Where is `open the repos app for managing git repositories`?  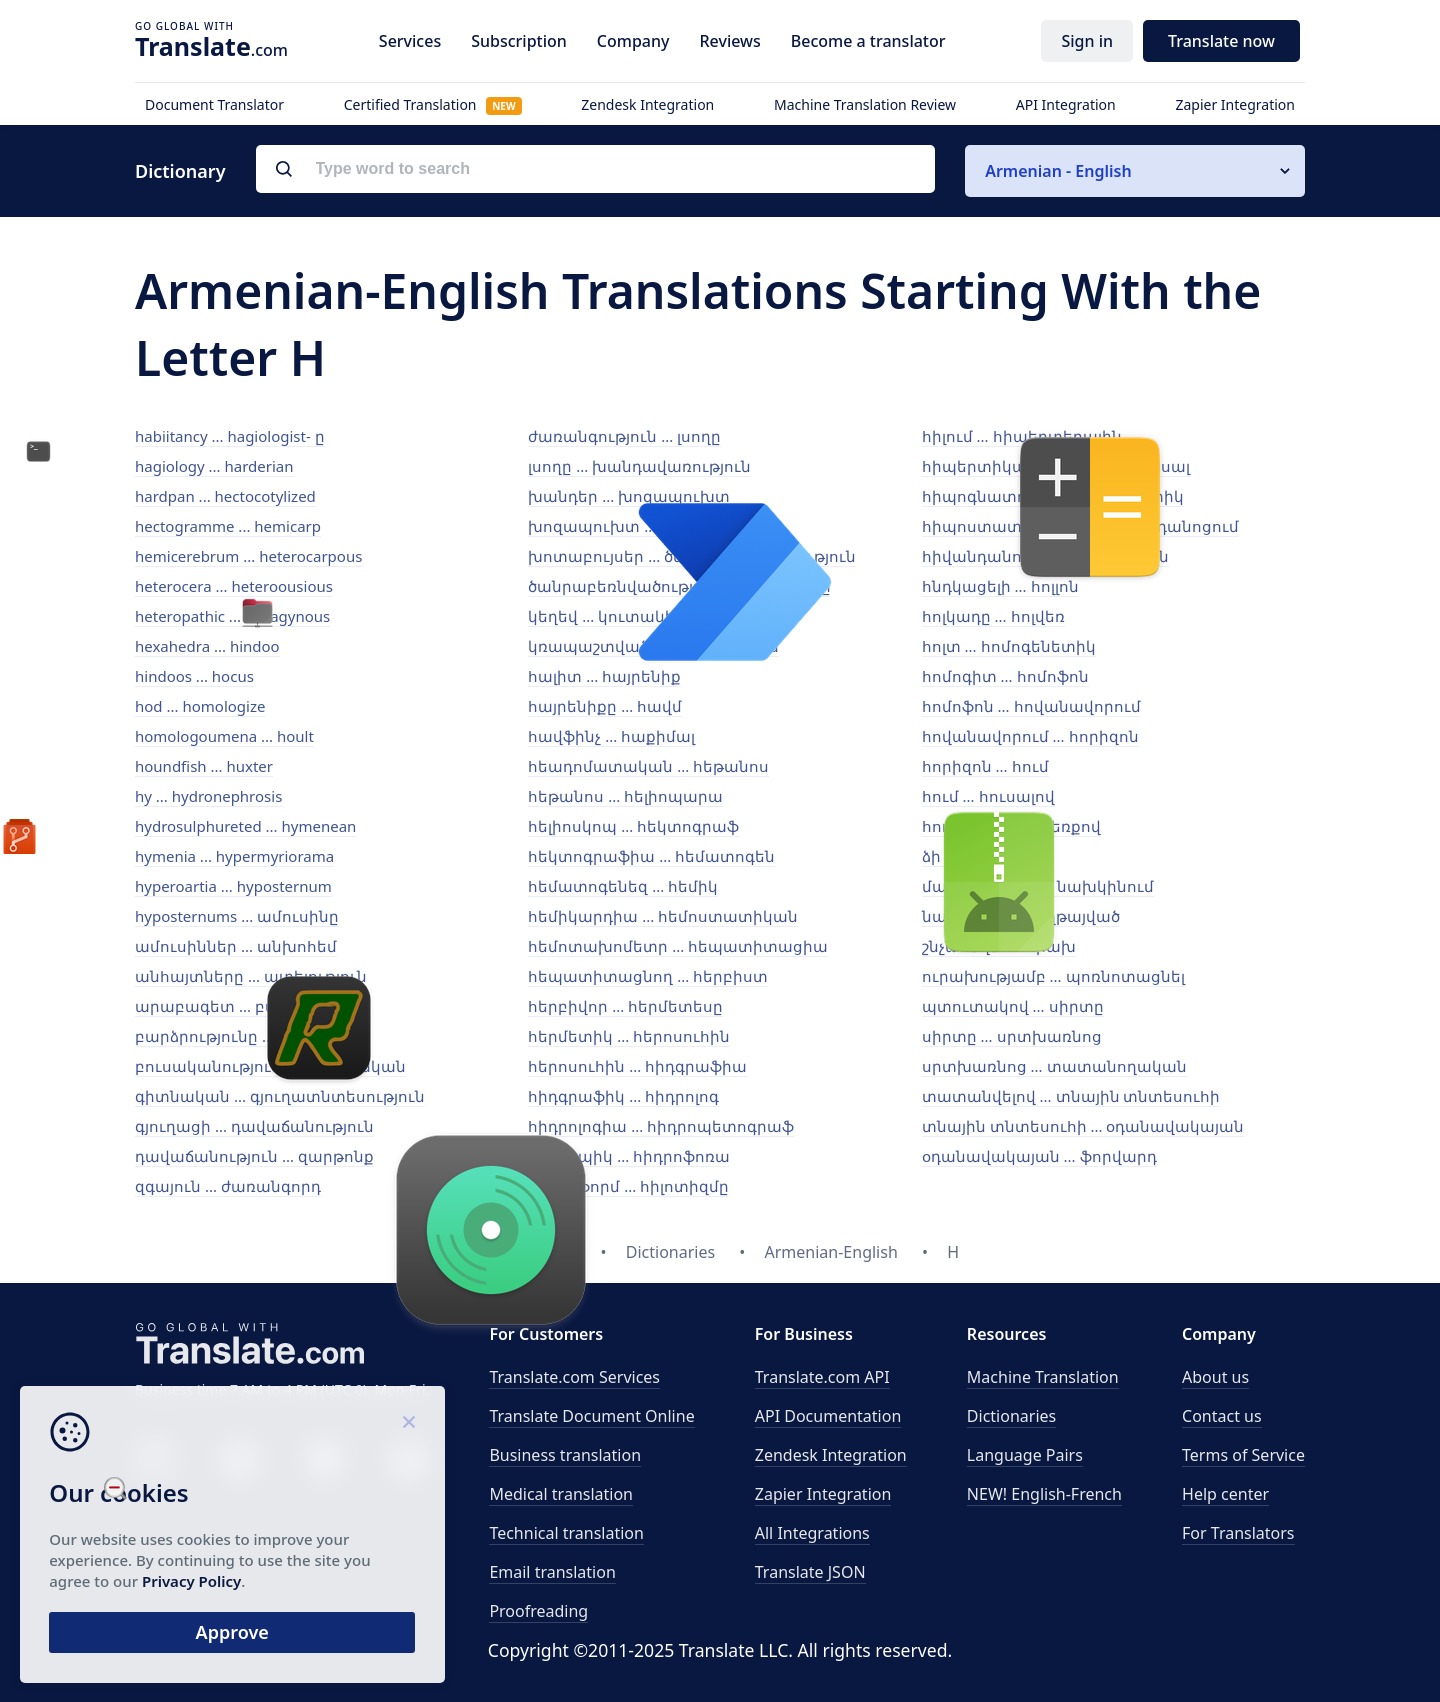 open the repos app for managing git repositories is located at coordinates (19, 836).